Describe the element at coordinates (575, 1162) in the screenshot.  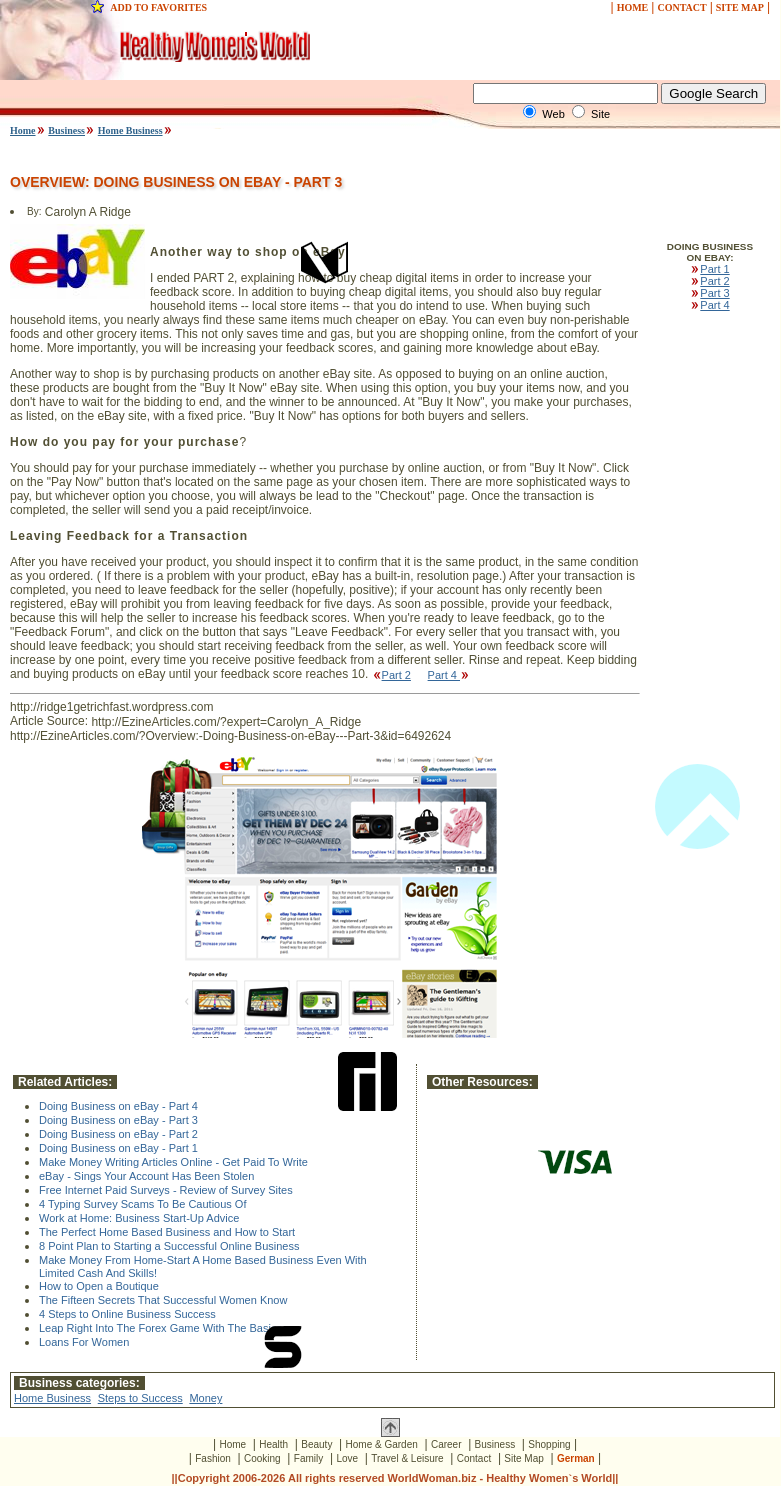
I see `visa payment method accepted` at that location.